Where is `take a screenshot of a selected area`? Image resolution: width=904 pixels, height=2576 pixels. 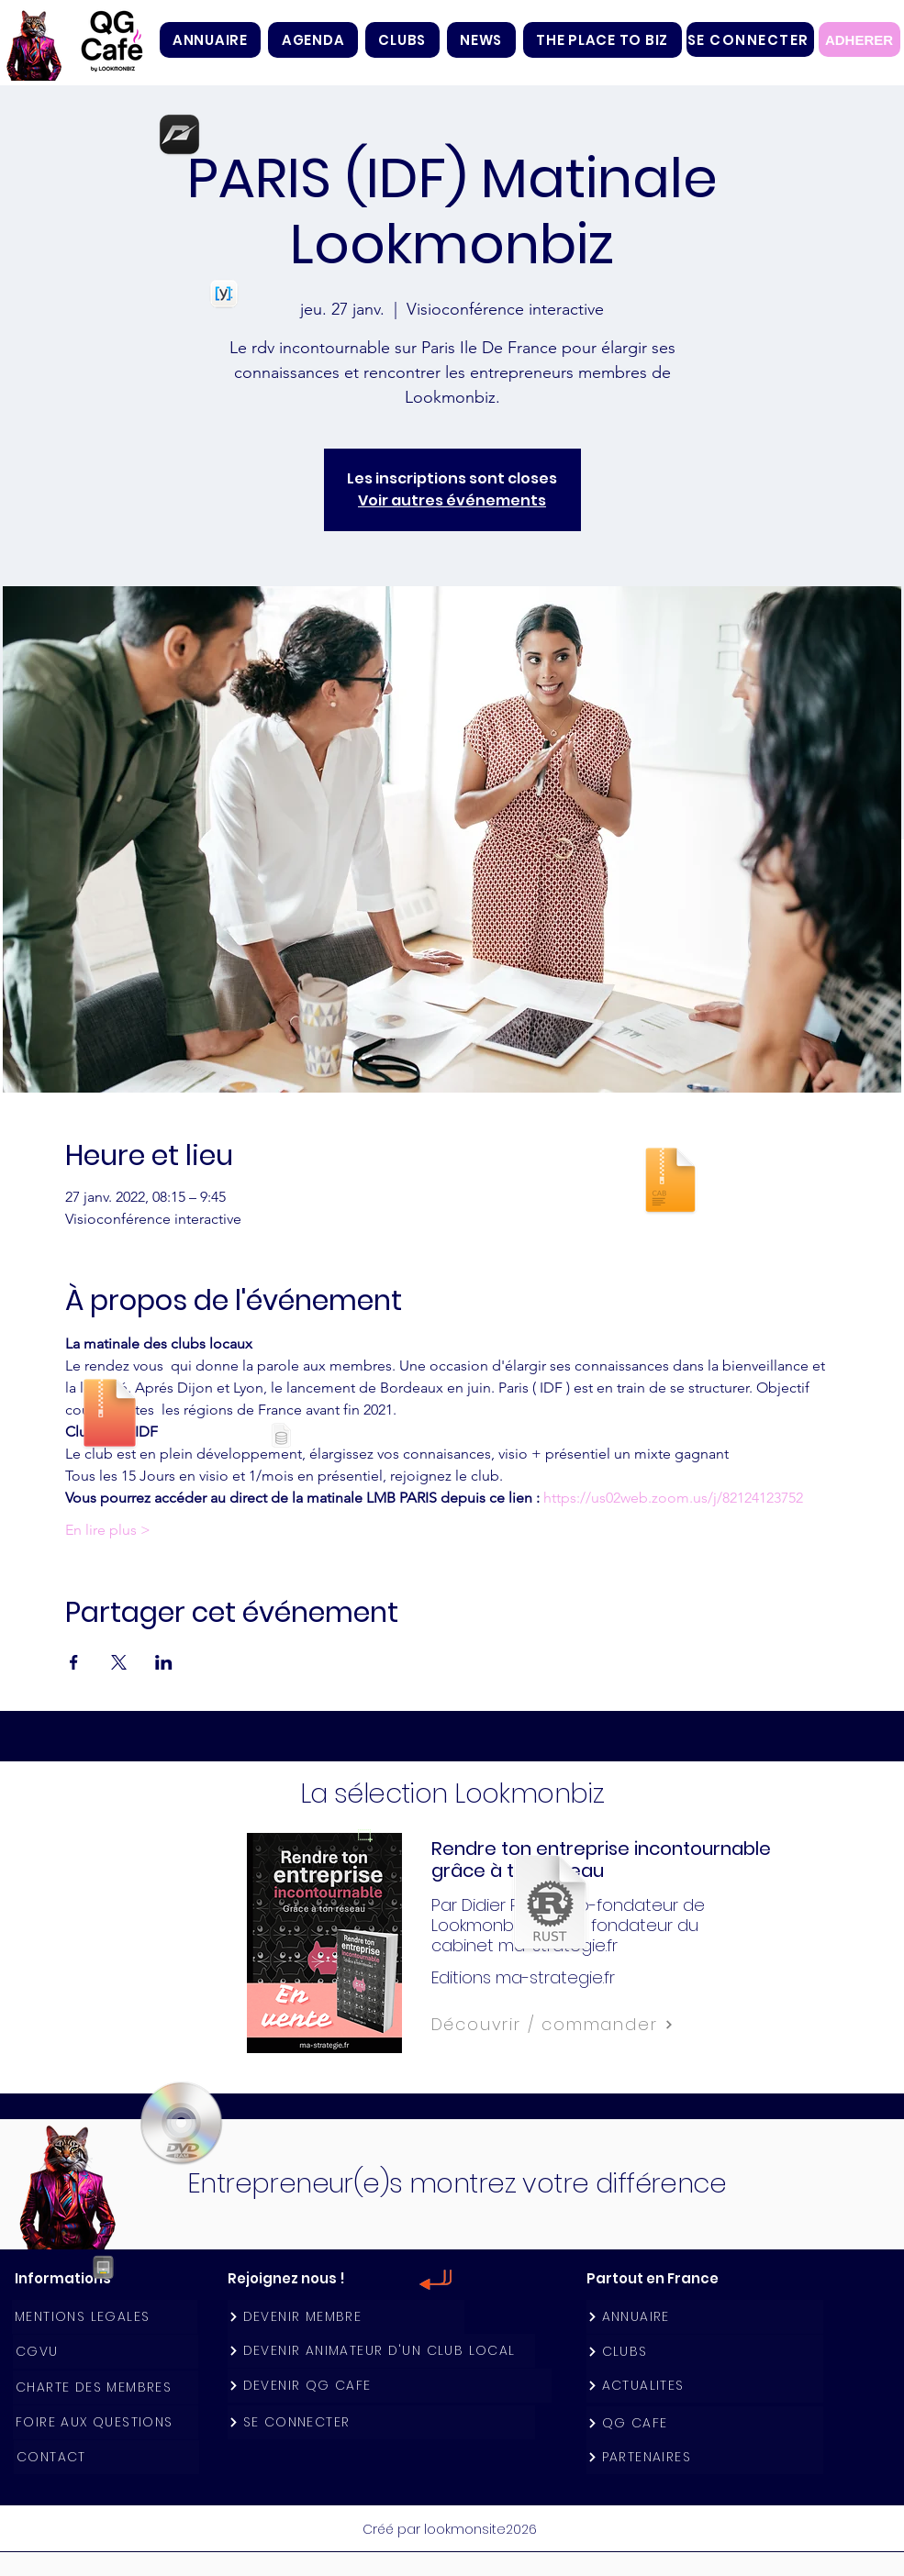 take a screenshot of a selected area is located at coordinates (364, 1835).